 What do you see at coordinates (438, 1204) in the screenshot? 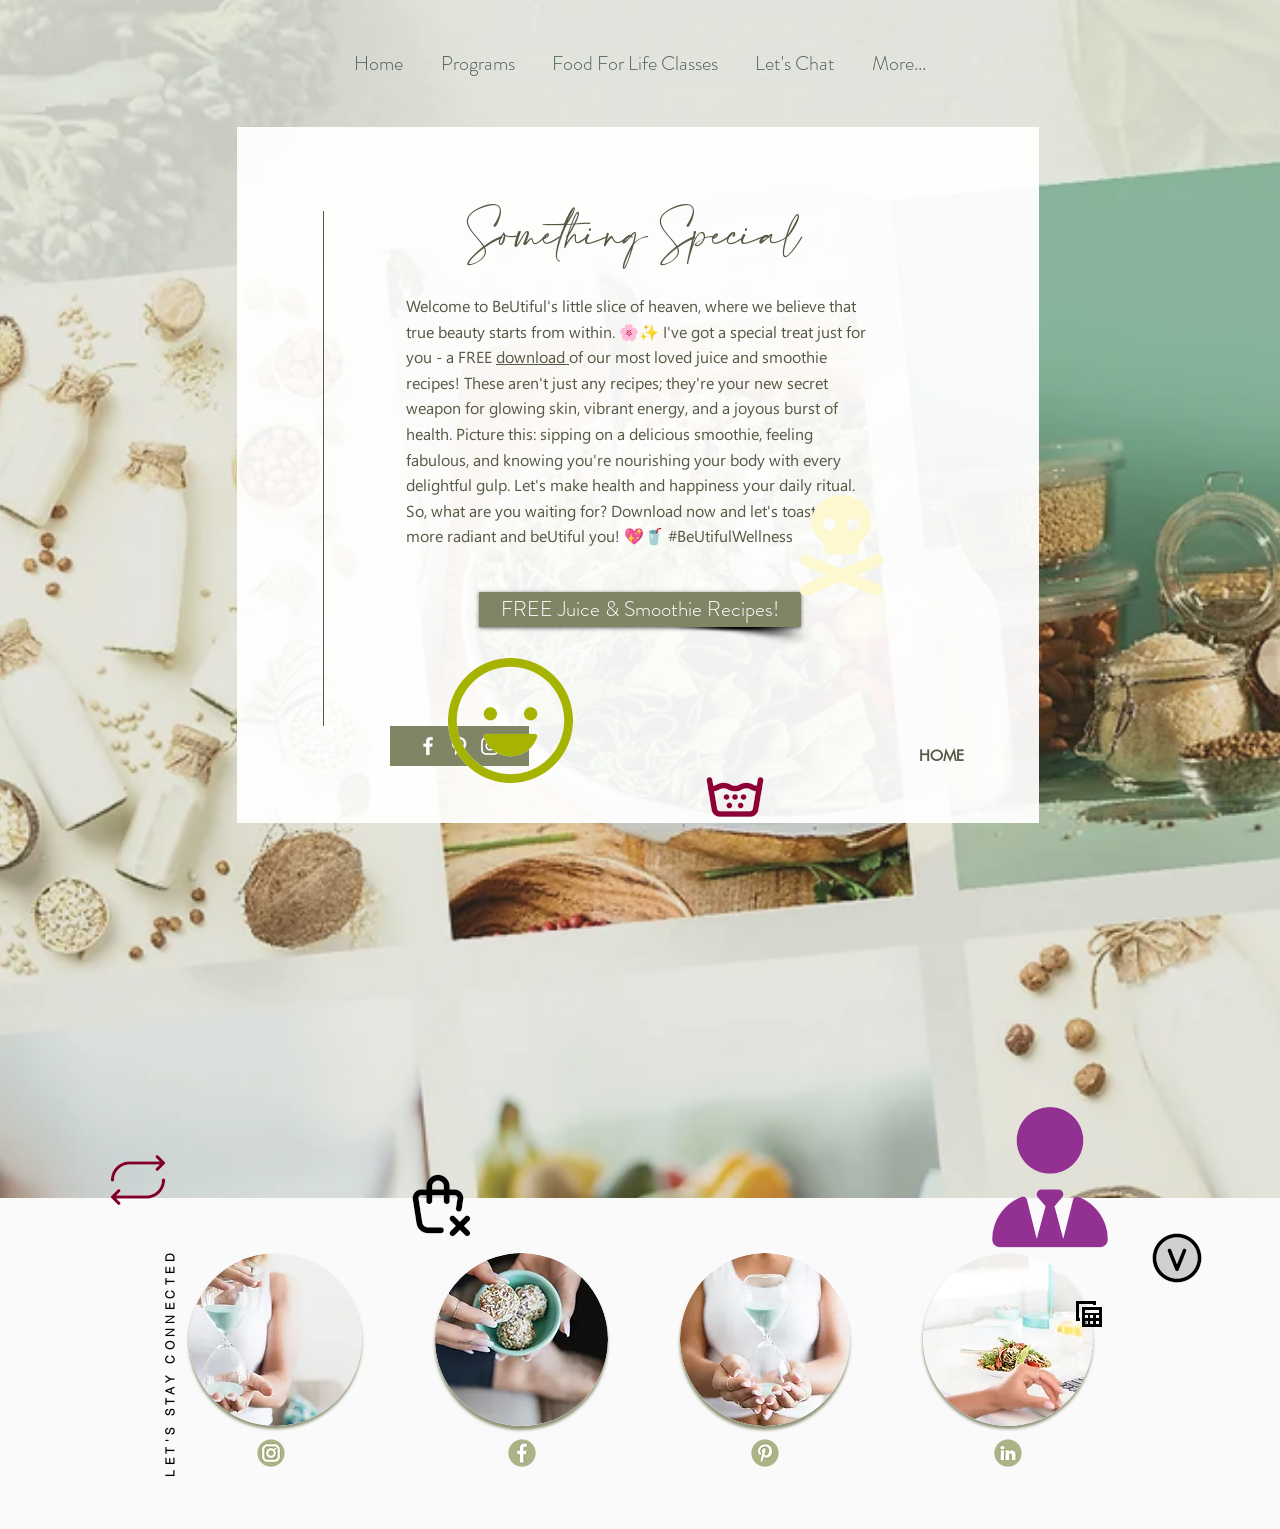
I see `remove item from shopping bag` at bounding box center [438, 1204].